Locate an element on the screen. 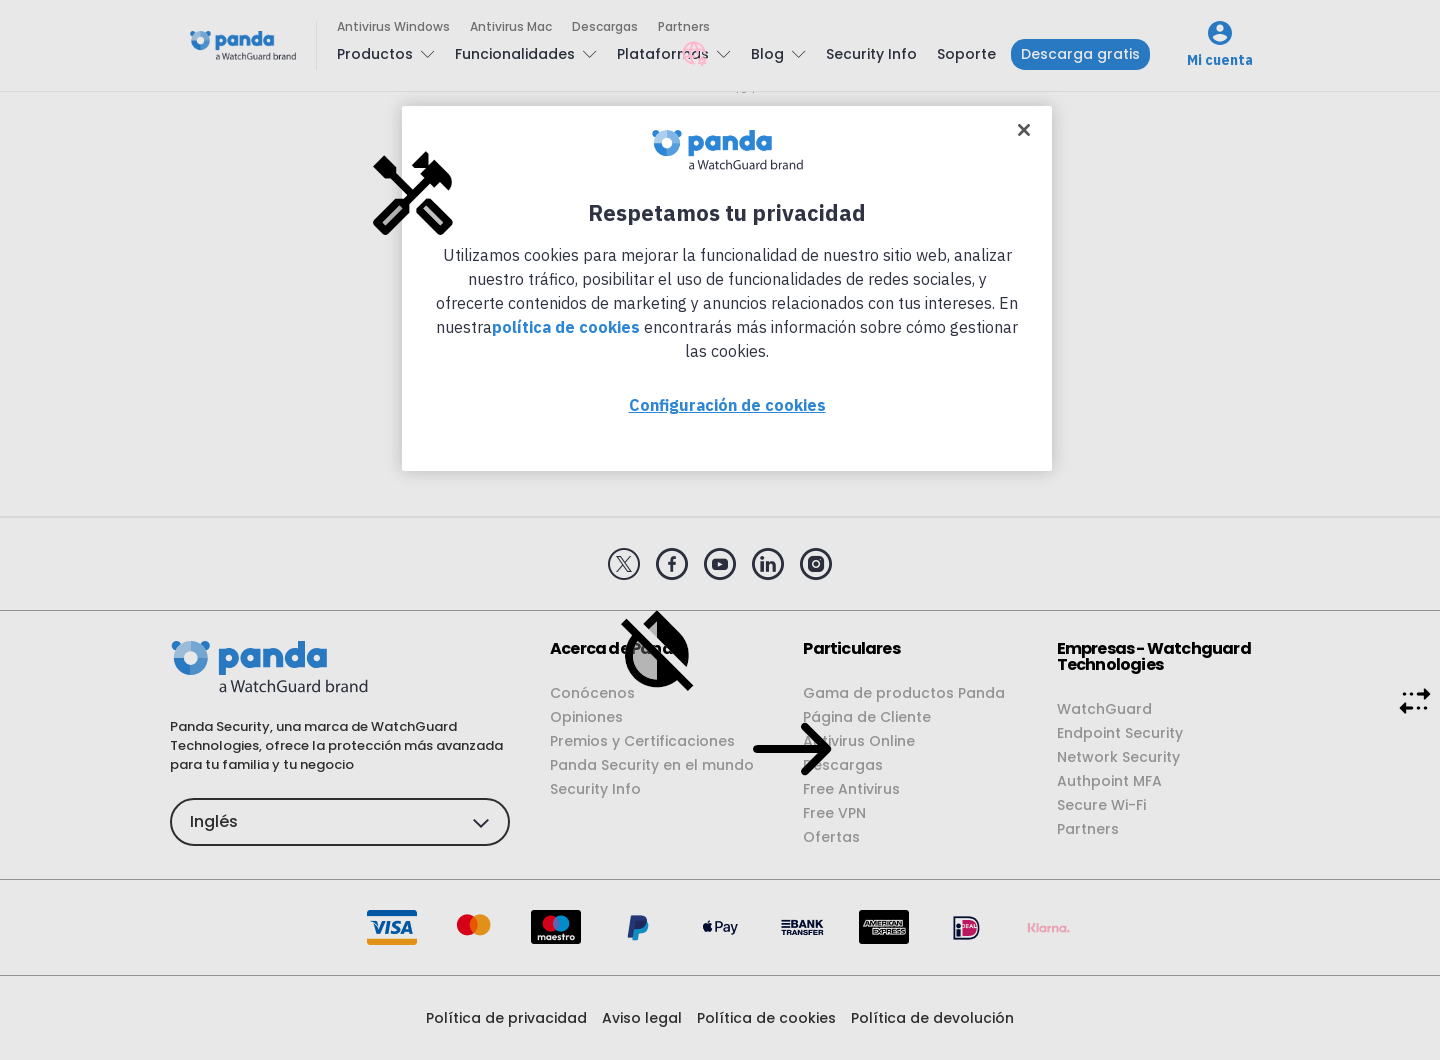 The height and width of the screenshot is (1060, 1440). navigate to the next item or screen is located at coordinates (793, 749).